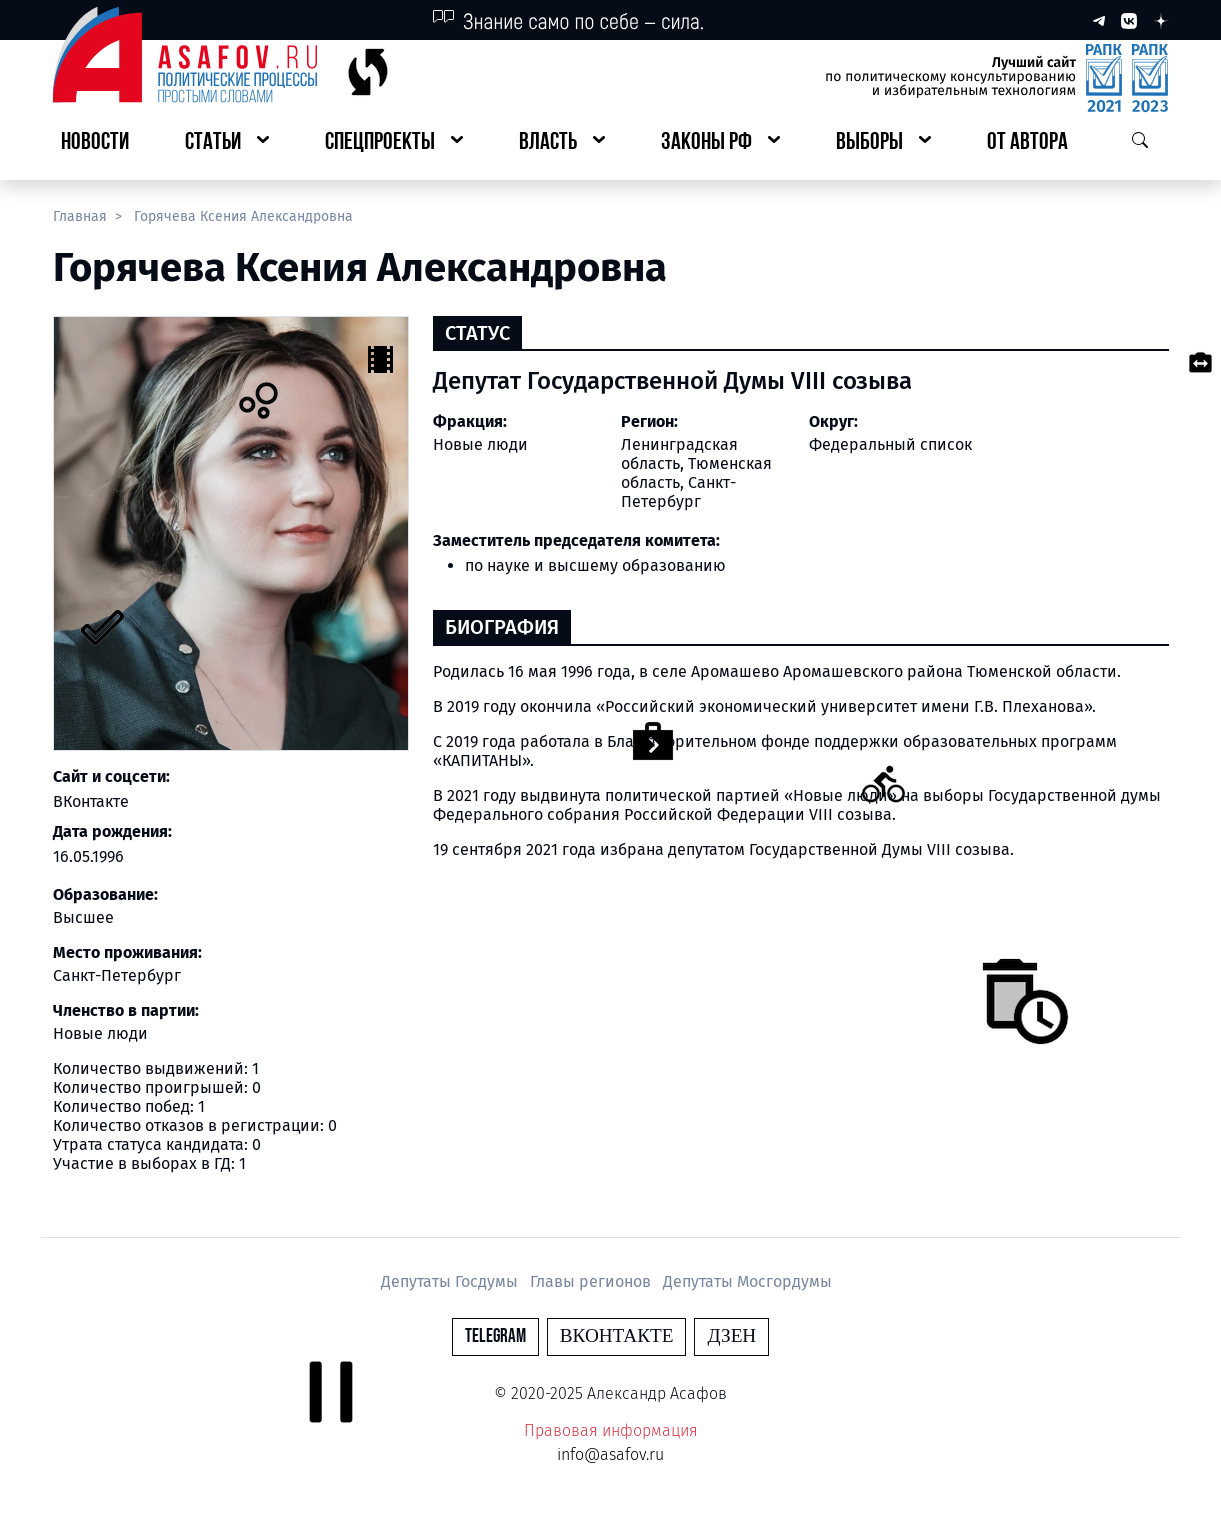  Describe the element at coordinates (331, 1392) in the screenshot. I see `pause media playback` at that location.